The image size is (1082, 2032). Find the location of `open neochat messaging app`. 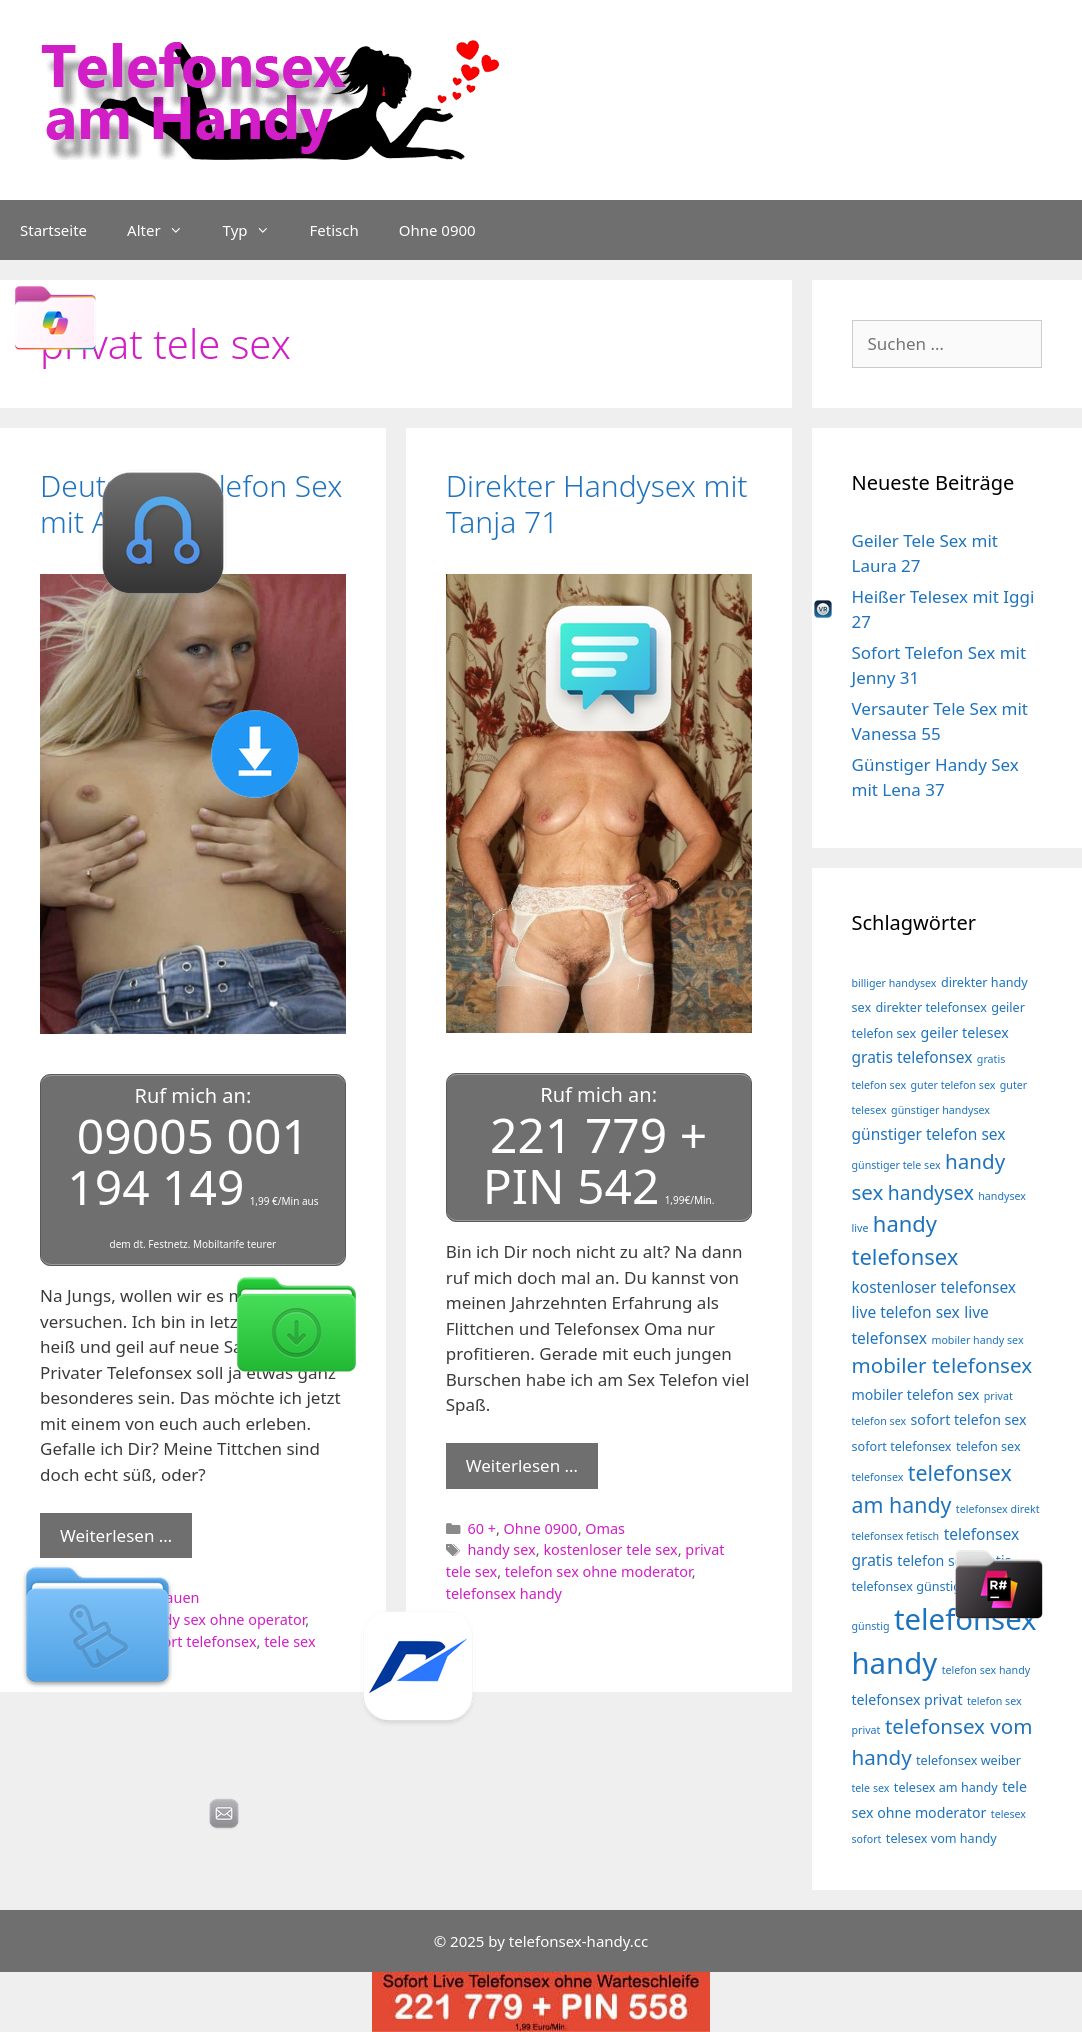

open neochat messaging app is located at coordinates (608, 668).